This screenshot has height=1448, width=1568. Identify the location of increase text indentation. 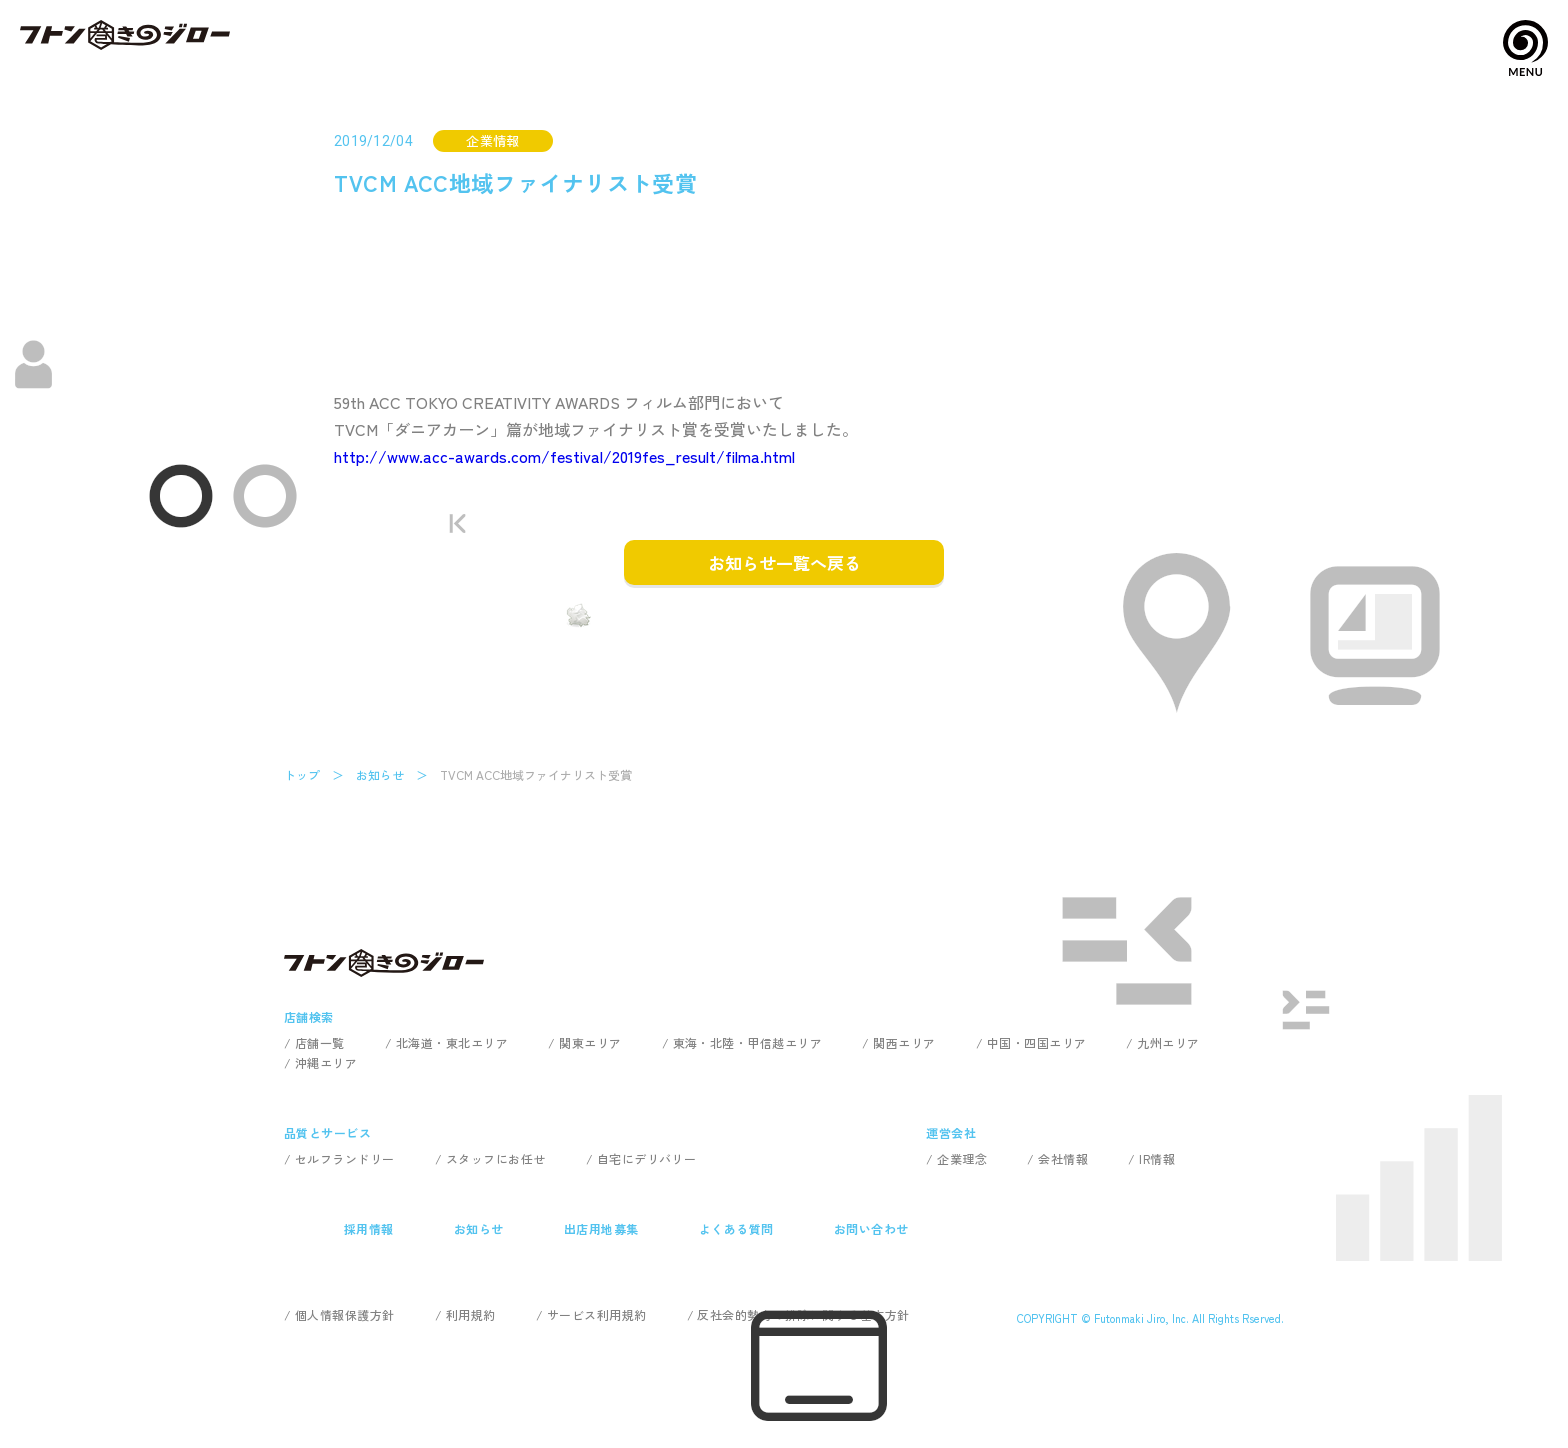
(1306, 1010).